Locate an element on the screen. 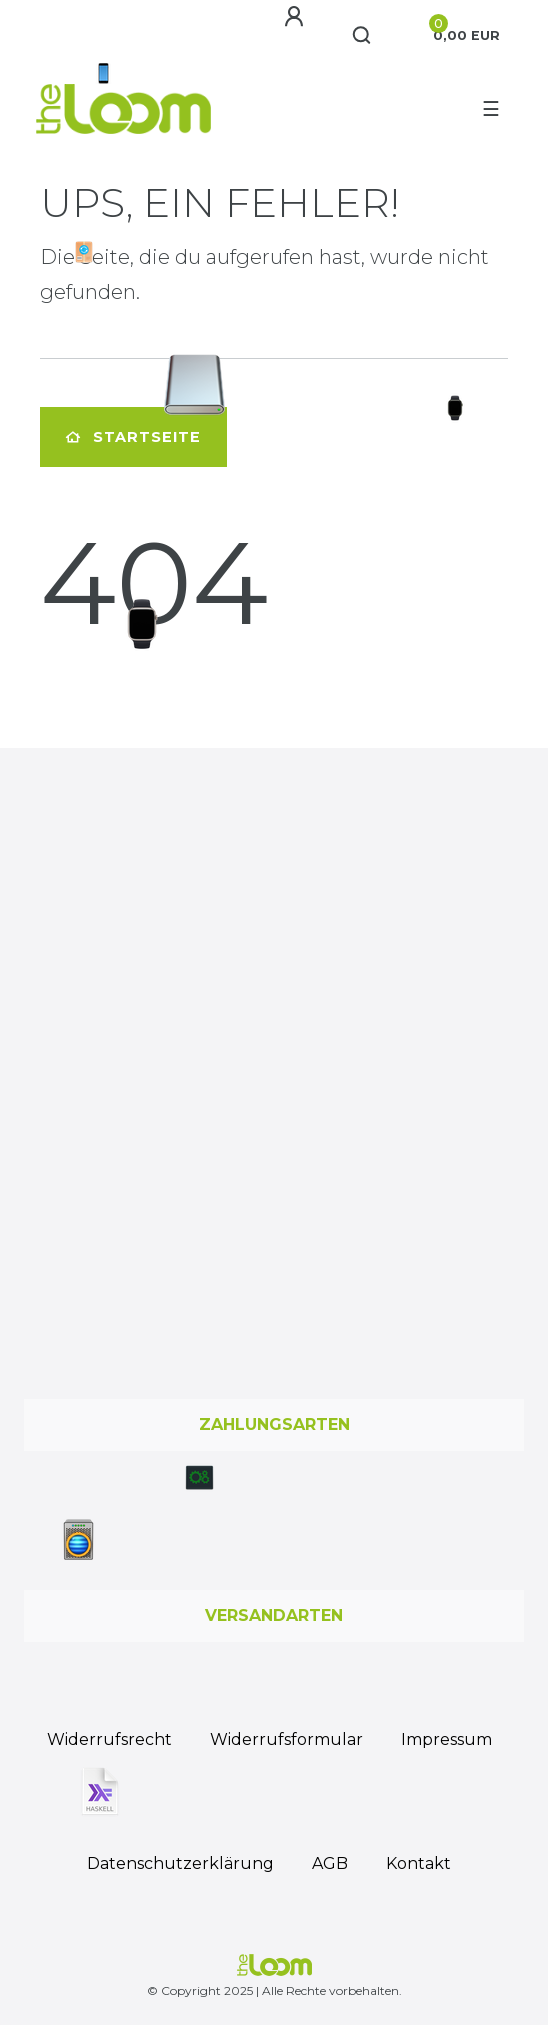  manage your paired Apple Watch SE is located at coordinates (142, 624).